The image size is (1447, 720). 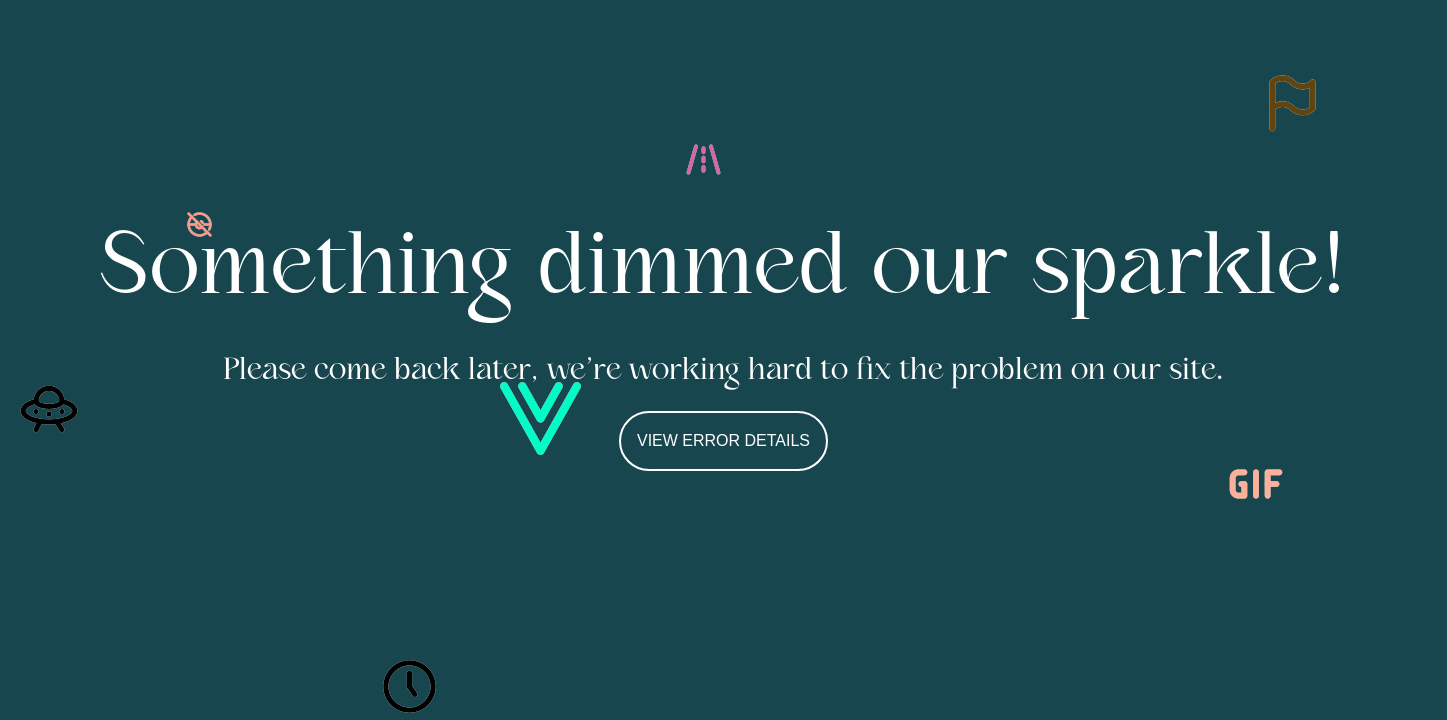 I want to click on insert a gif into your message, so click(x=1256, y=484).